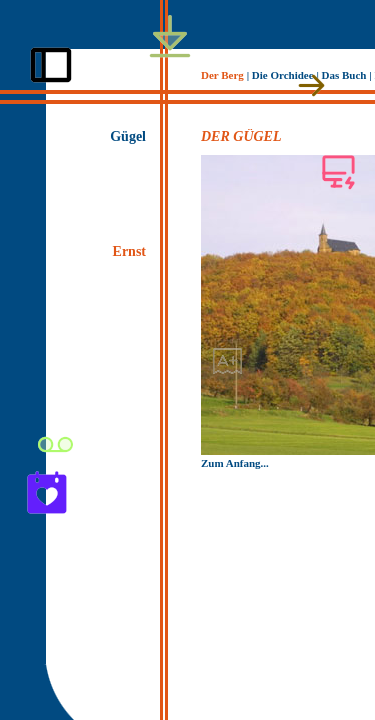  What do you see at coordinates (227, 360) in the screenshot?
I see `view exam or test results` at bounding box center [227, 360].